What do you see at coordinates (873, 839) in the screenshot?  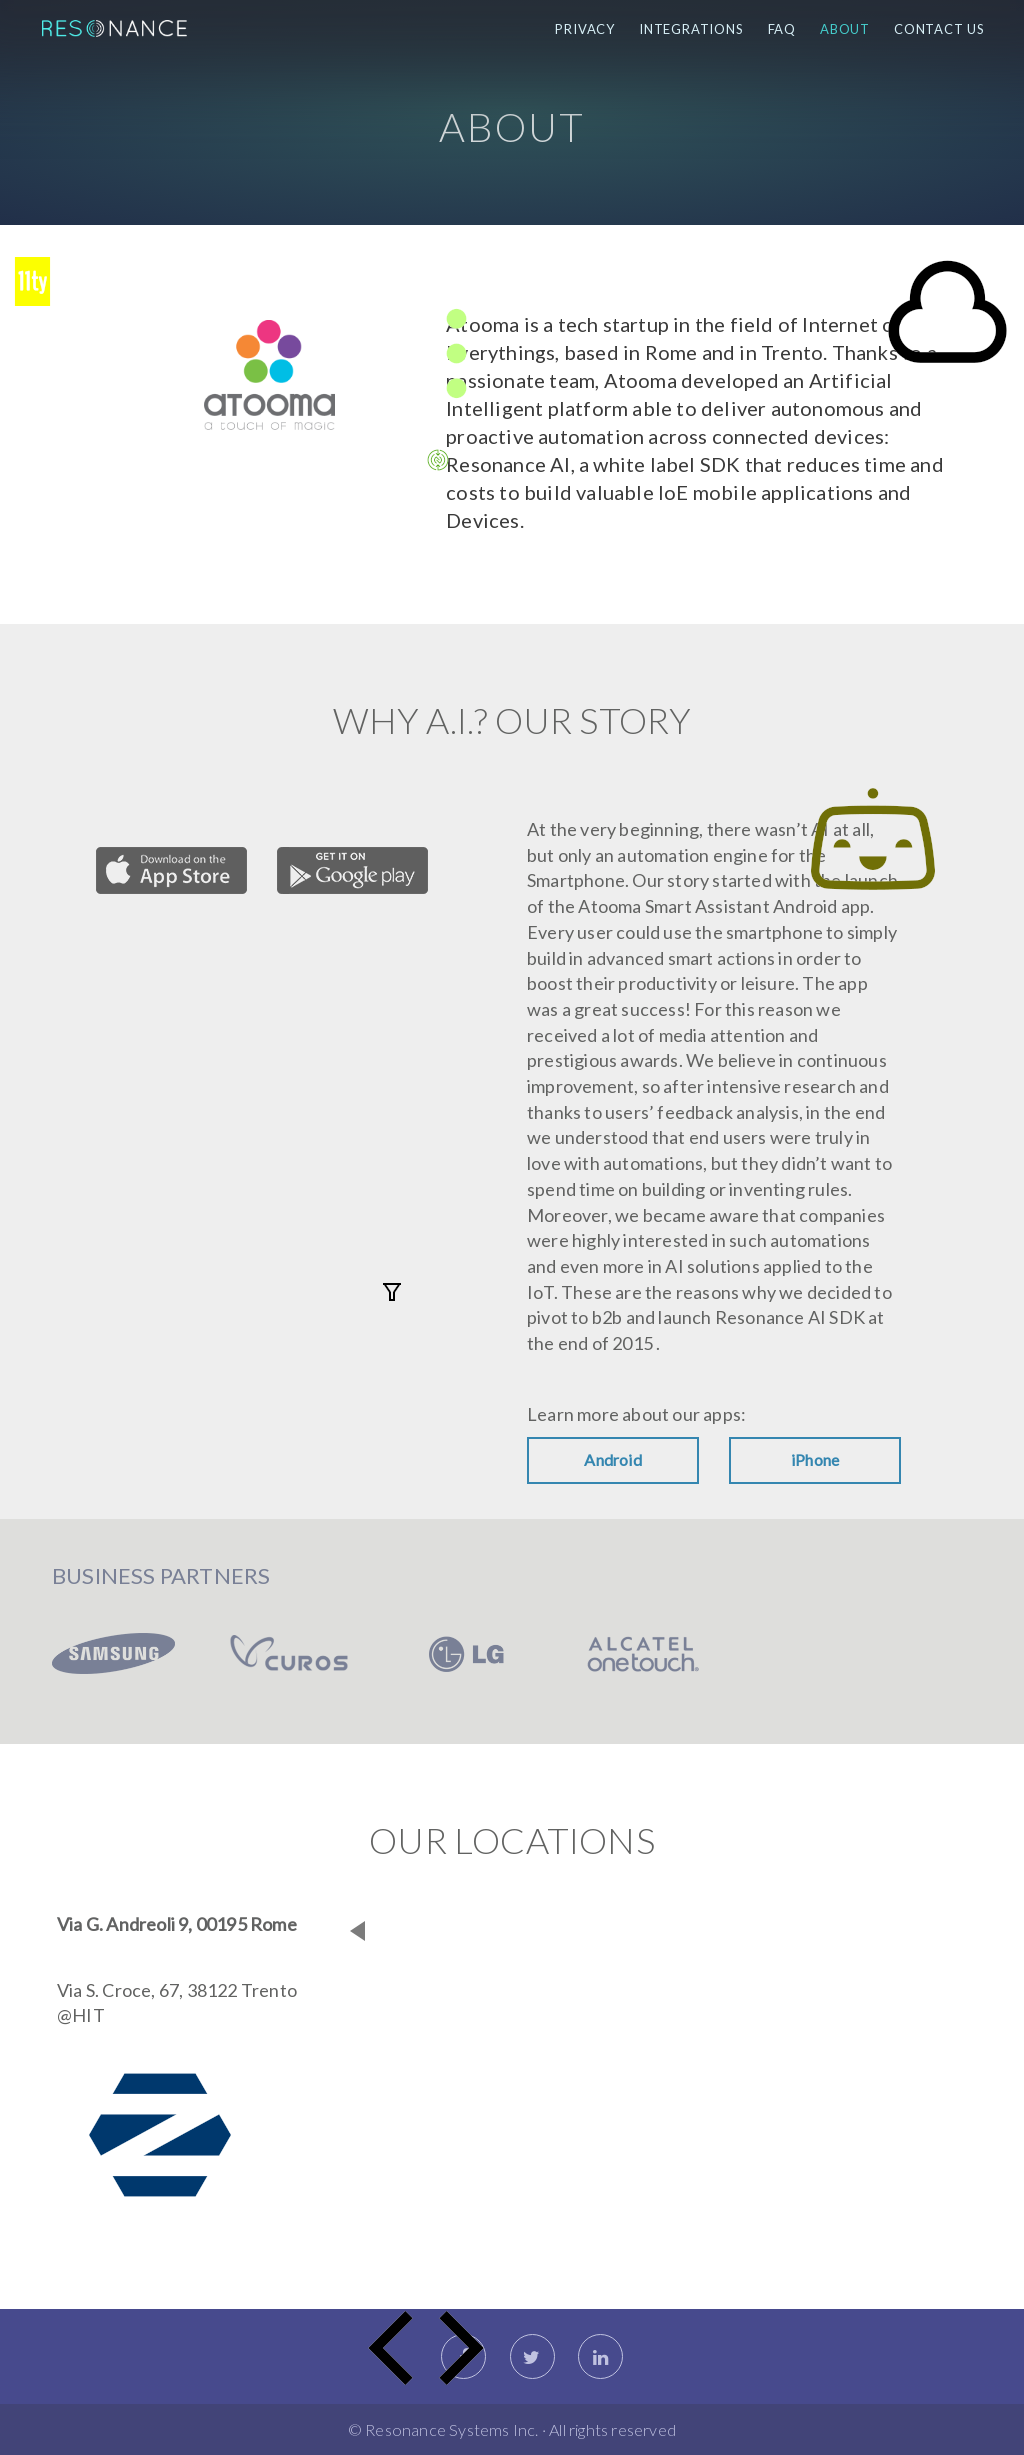 I see `link to Bitrise CI/CD platform` at bounding box center [873, 839].